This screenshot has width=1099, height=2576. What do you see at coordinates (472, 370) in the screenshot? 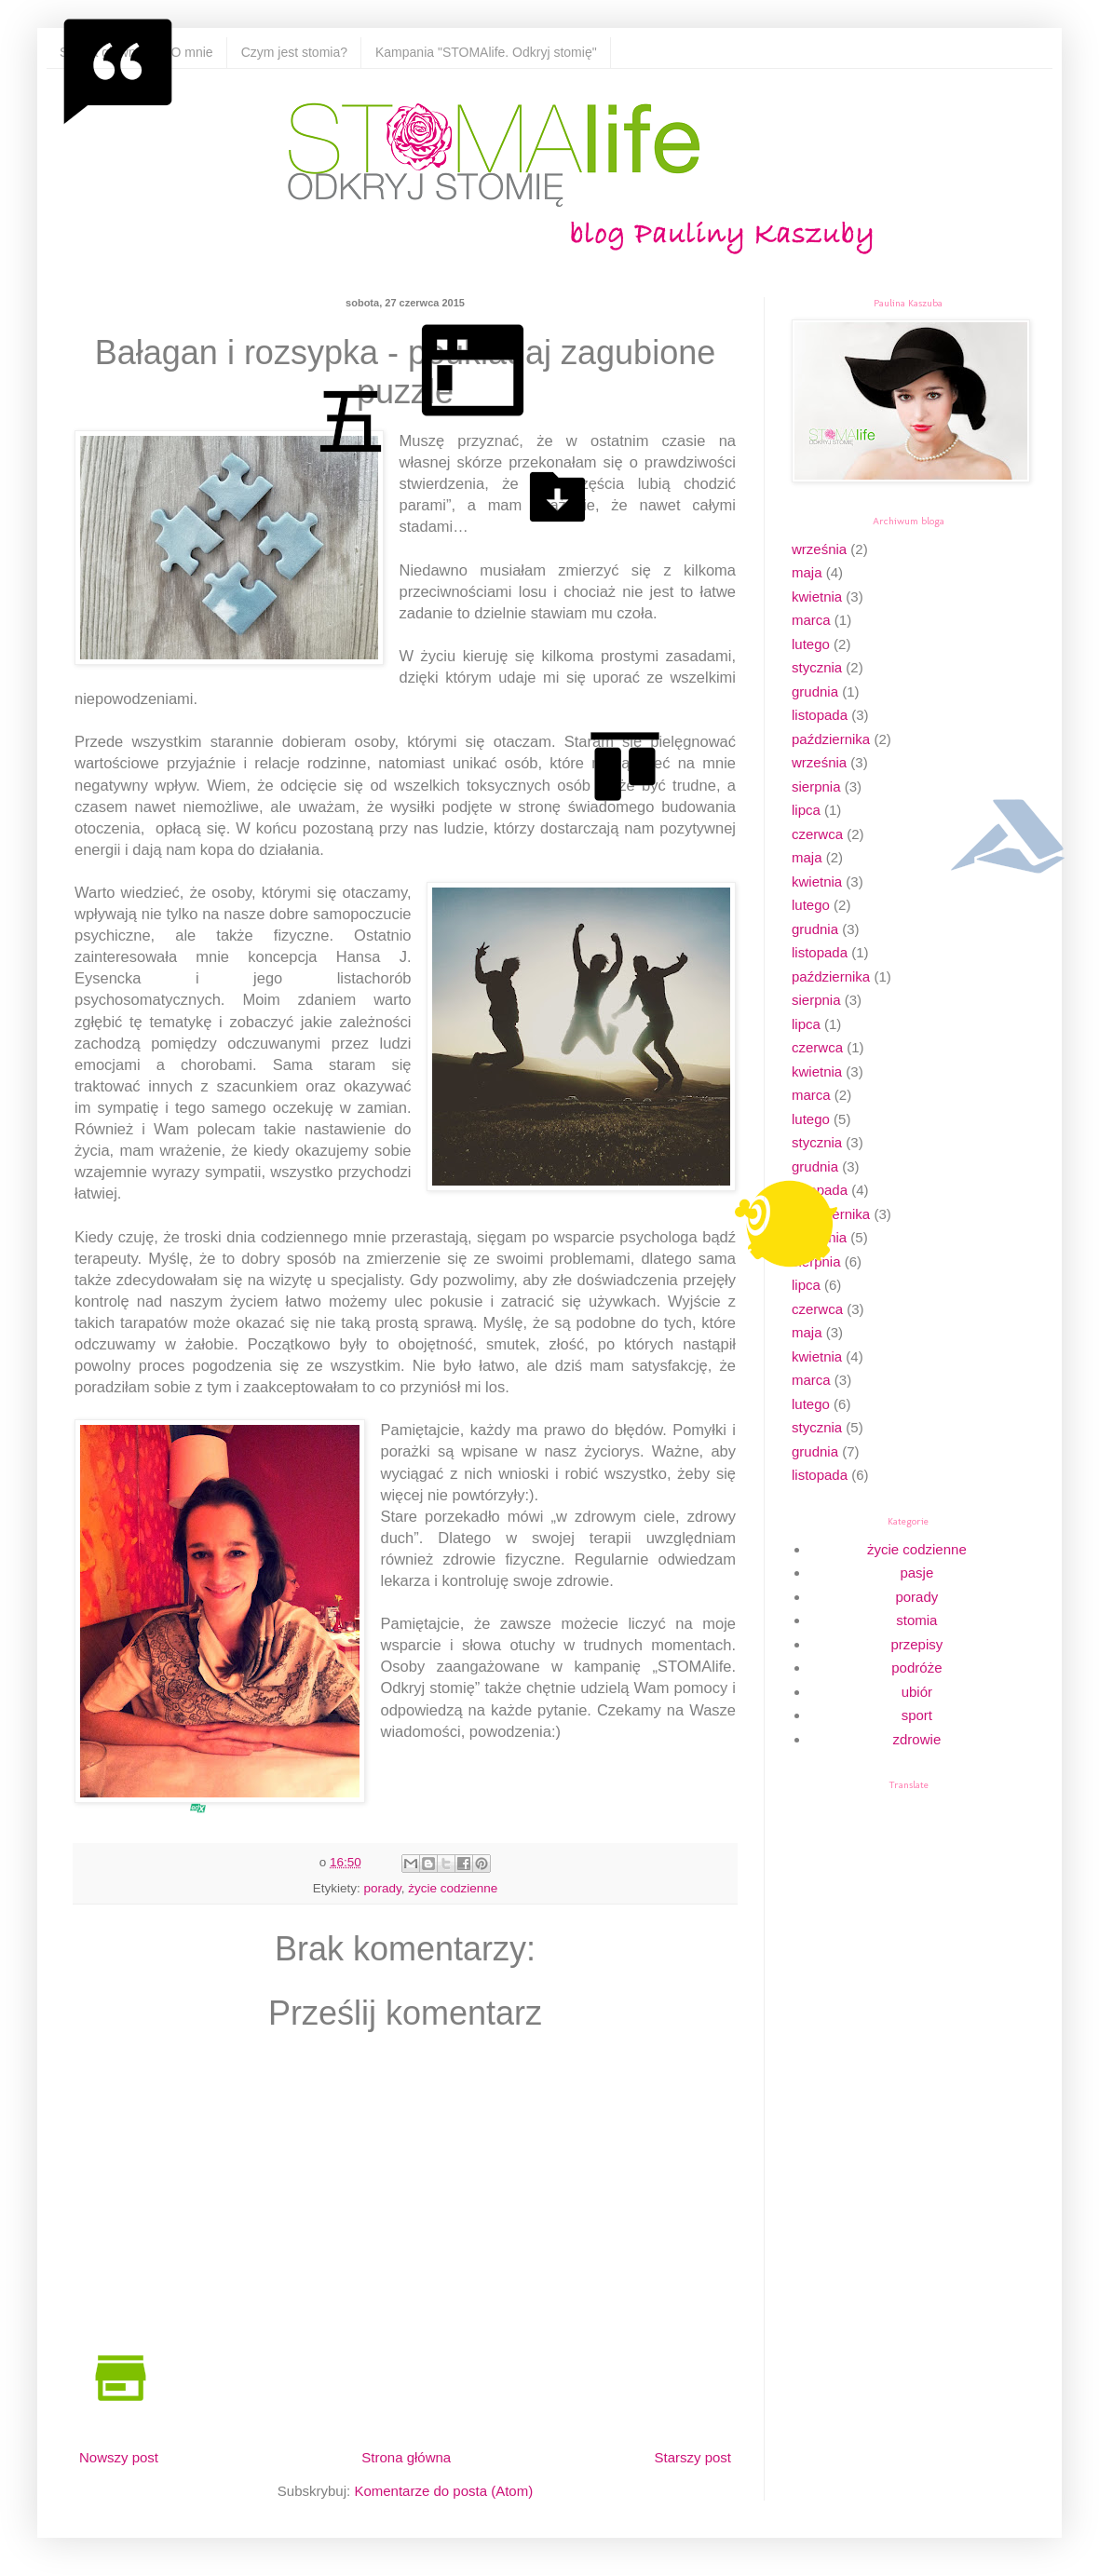
I see `open terminal or command line interface` at bounding box center [472, 370].